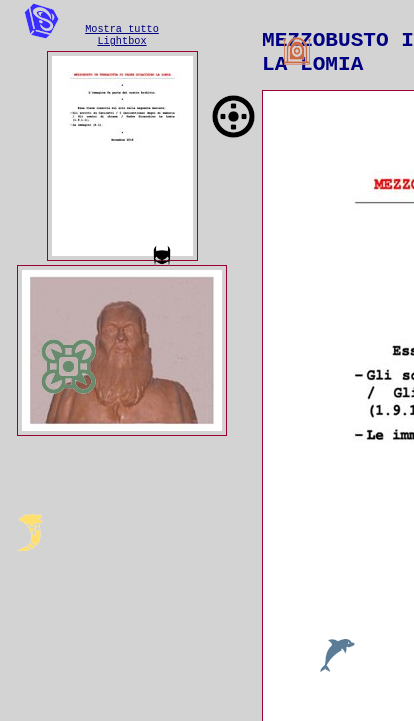 The image size is (414, 721). What do you see at coordinates (337, 655) in the screenshot?
I see `access marine life or ocean-themed content` at bounding box center [337, 655].